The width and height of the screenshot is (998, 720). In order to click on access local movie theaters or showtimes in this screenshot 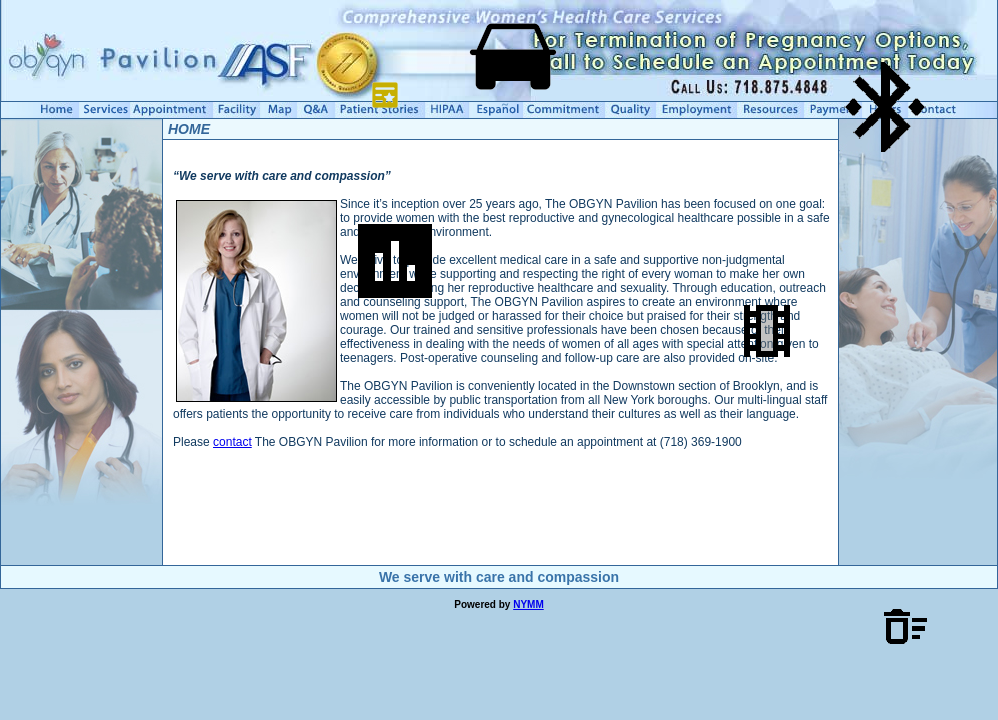, I will do `click(767, 331)`.